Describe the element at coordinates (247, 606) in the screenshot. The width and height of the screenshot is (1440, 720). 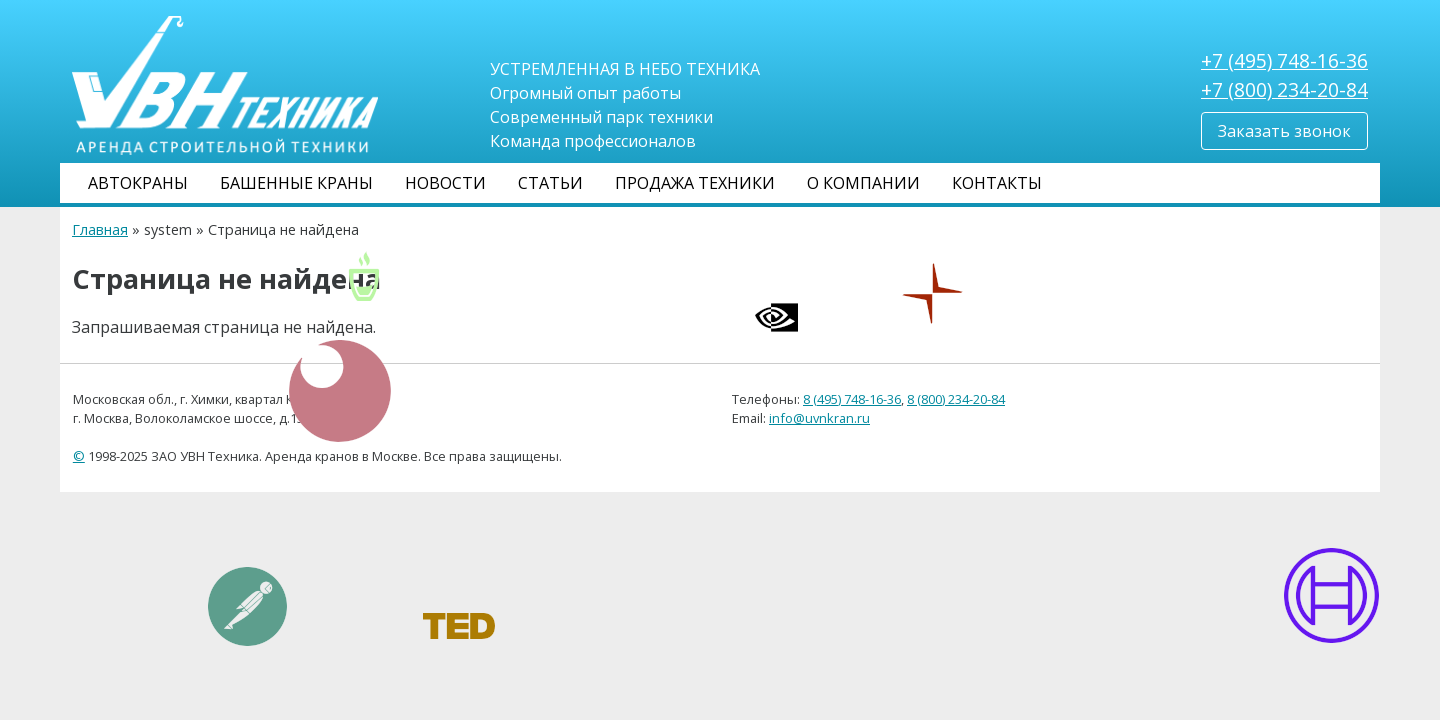
I see `open postman API development tool` at that location.